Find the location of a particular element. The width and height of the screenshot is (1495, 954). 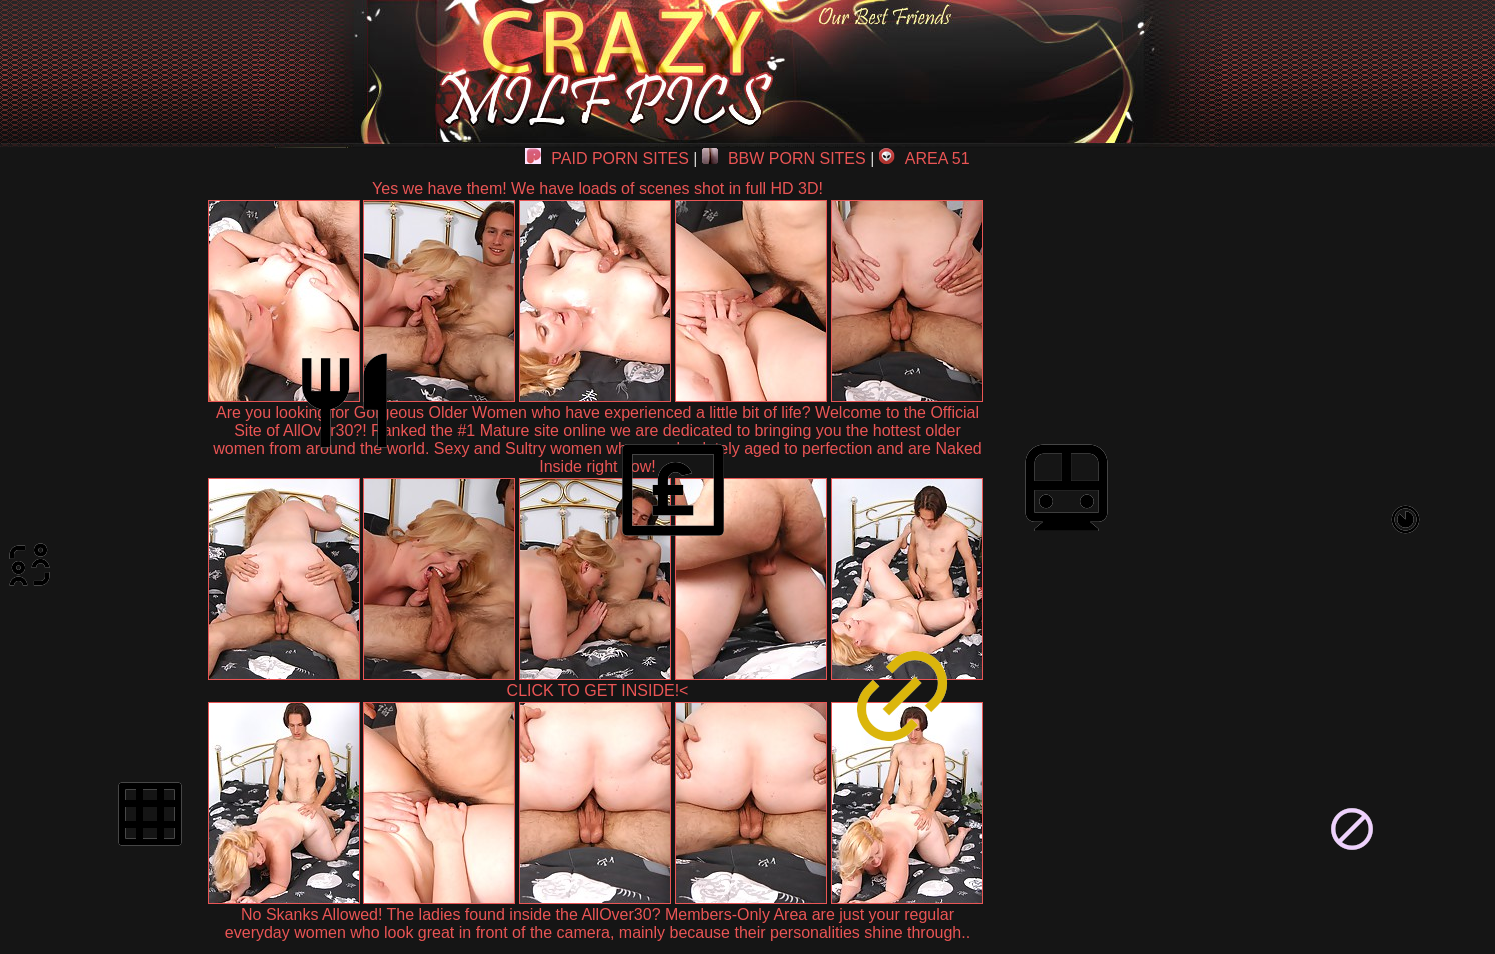

indicates a prohibited or restricted action is located at coordinates (1352, 829).